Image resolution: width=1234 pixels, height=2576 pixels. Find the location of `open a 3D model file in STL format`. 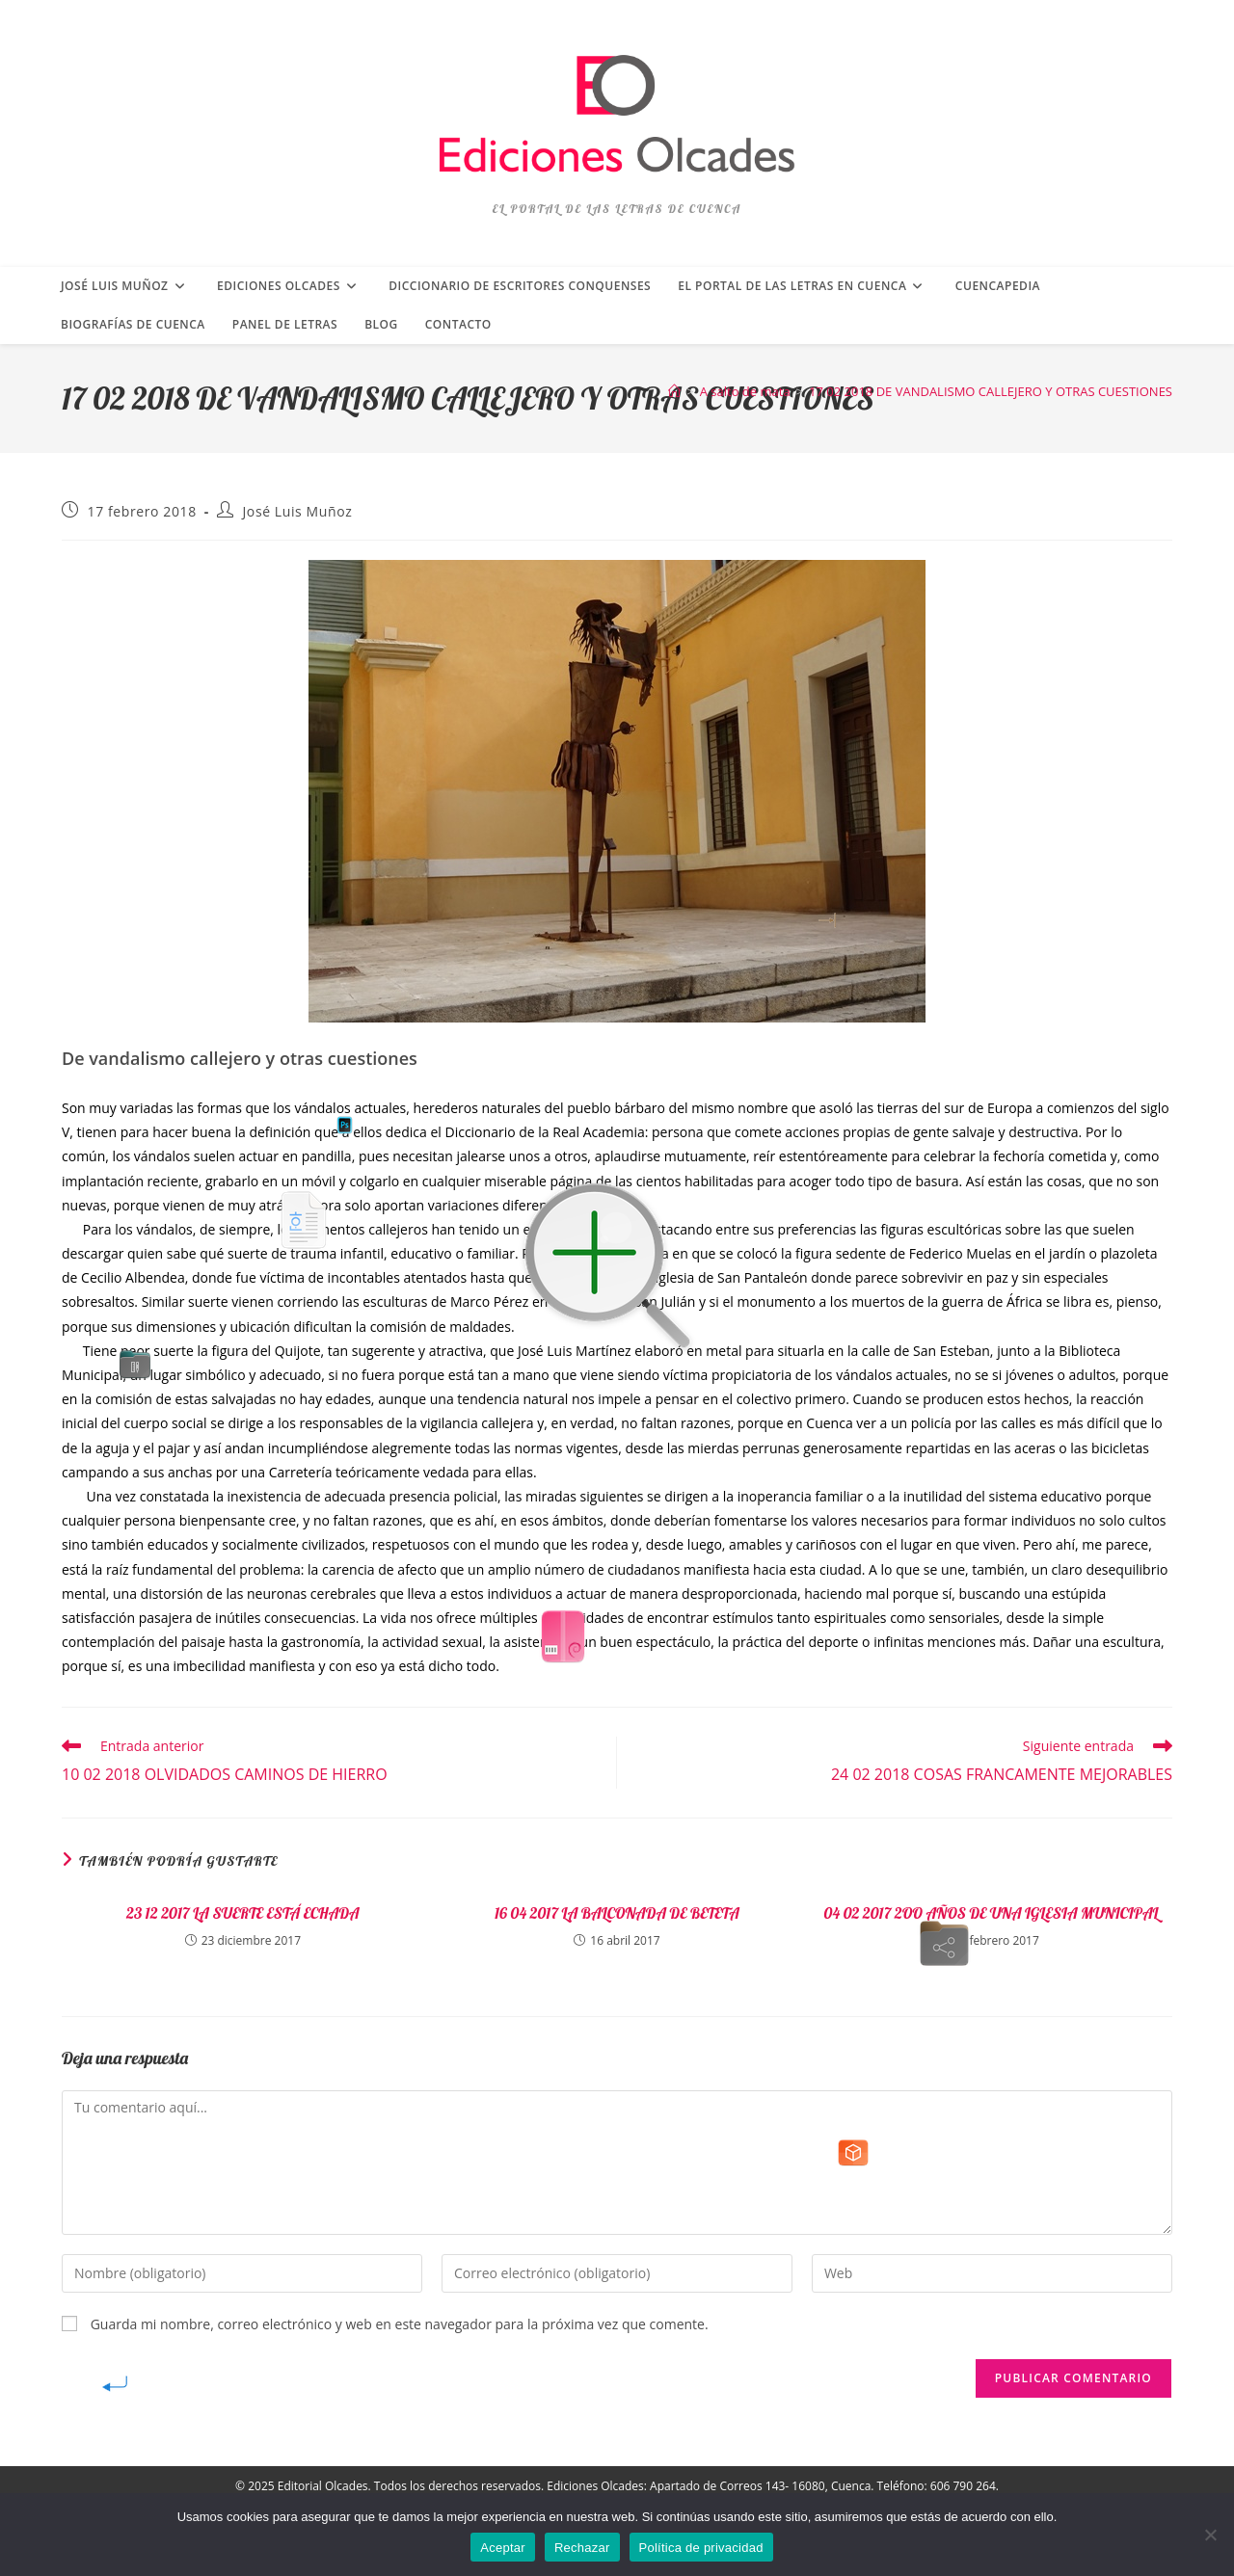

open a 3D model file in STL format is located at coordinates (853, 2152).